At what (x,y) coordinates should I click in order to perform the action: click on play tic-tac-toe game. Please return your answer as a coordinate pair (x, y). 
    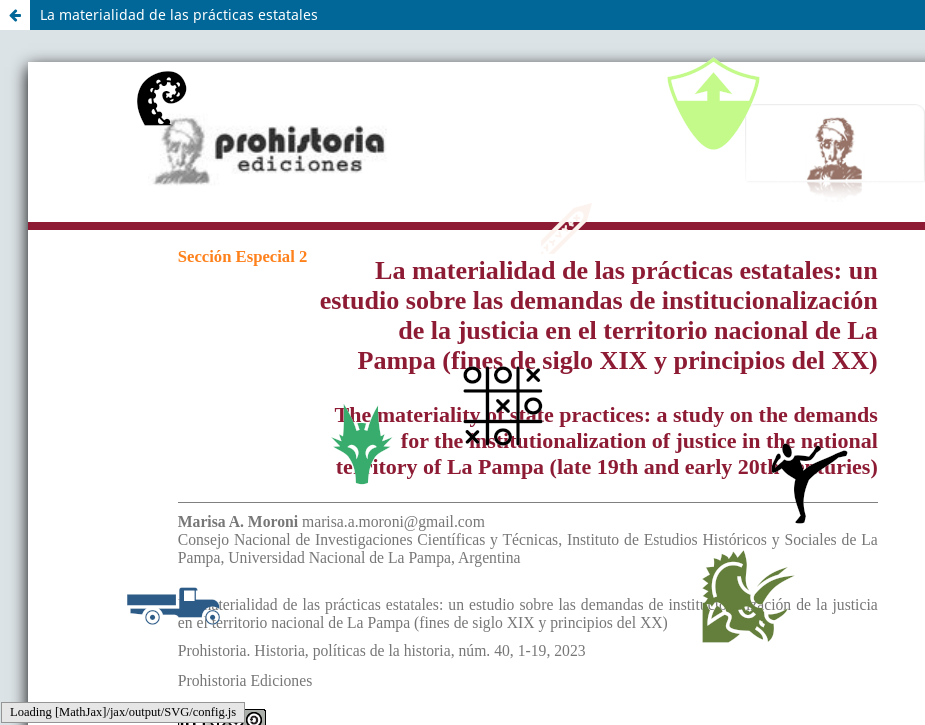
    Looking at the image, I should click on (503, 406).